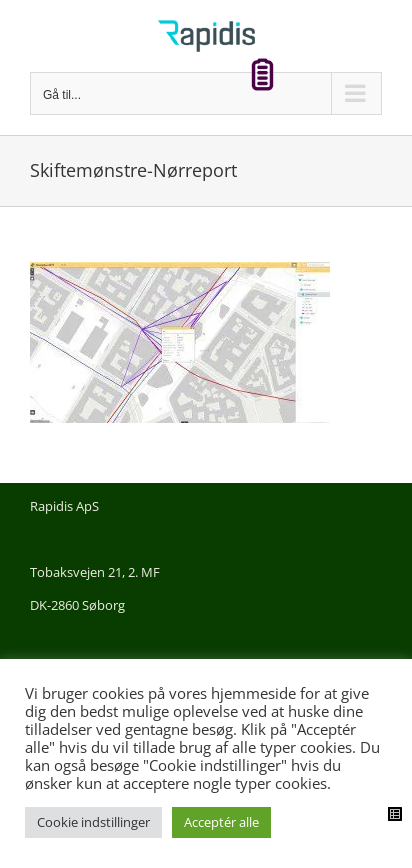 The image size is (412, 868). What do you see at coordinates (262, 74) in the screenshot?
I see `indicates high battery level` at bounding box center [262, 74].